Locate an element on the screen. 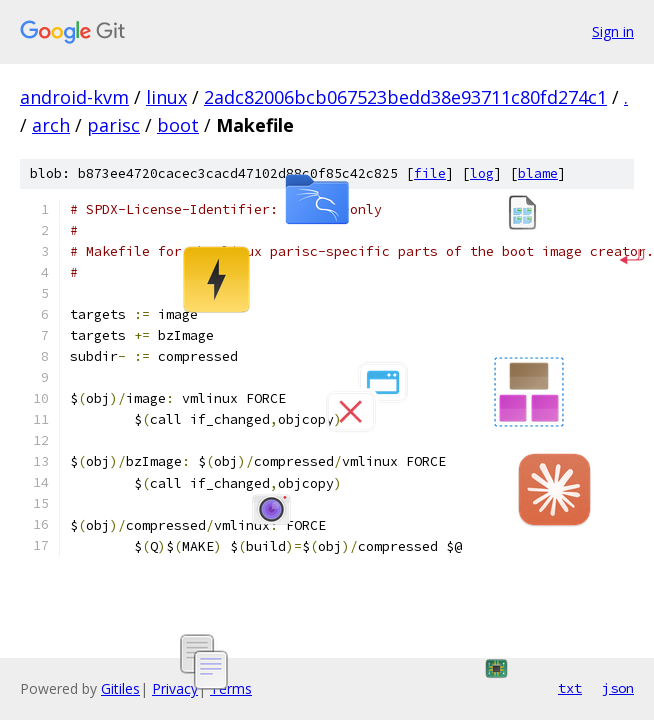 This screenshot has width=654, height=720. open cheese webcam application is located at coordinates (271, 509).